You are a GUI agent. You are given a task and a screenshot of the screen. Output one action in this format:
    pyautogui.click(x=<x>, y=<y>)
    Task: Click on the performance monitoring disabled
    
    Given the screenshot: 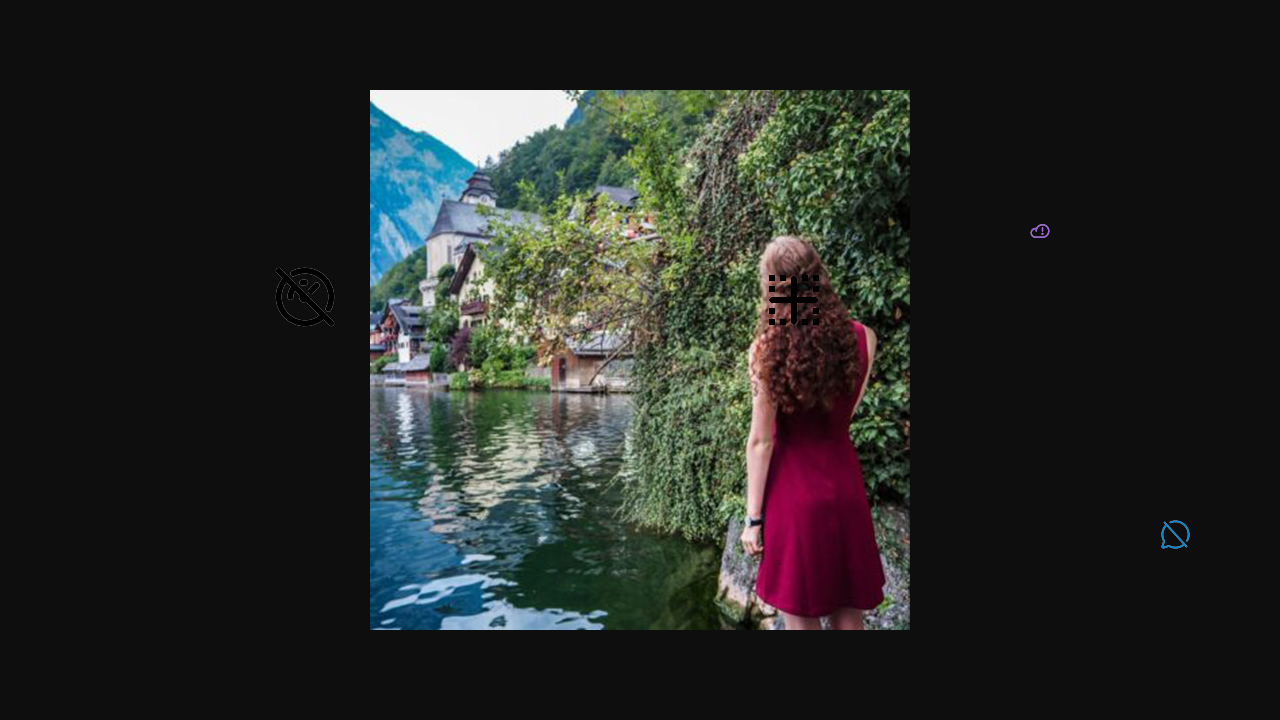 What is the action you would take?
    pyautogui.click(x=305, y=297)
    